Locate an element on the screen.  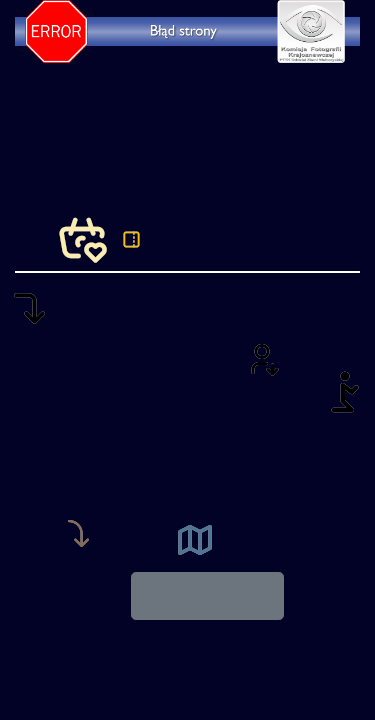
access prayer or meditation features is located at coordinates (345, 392).